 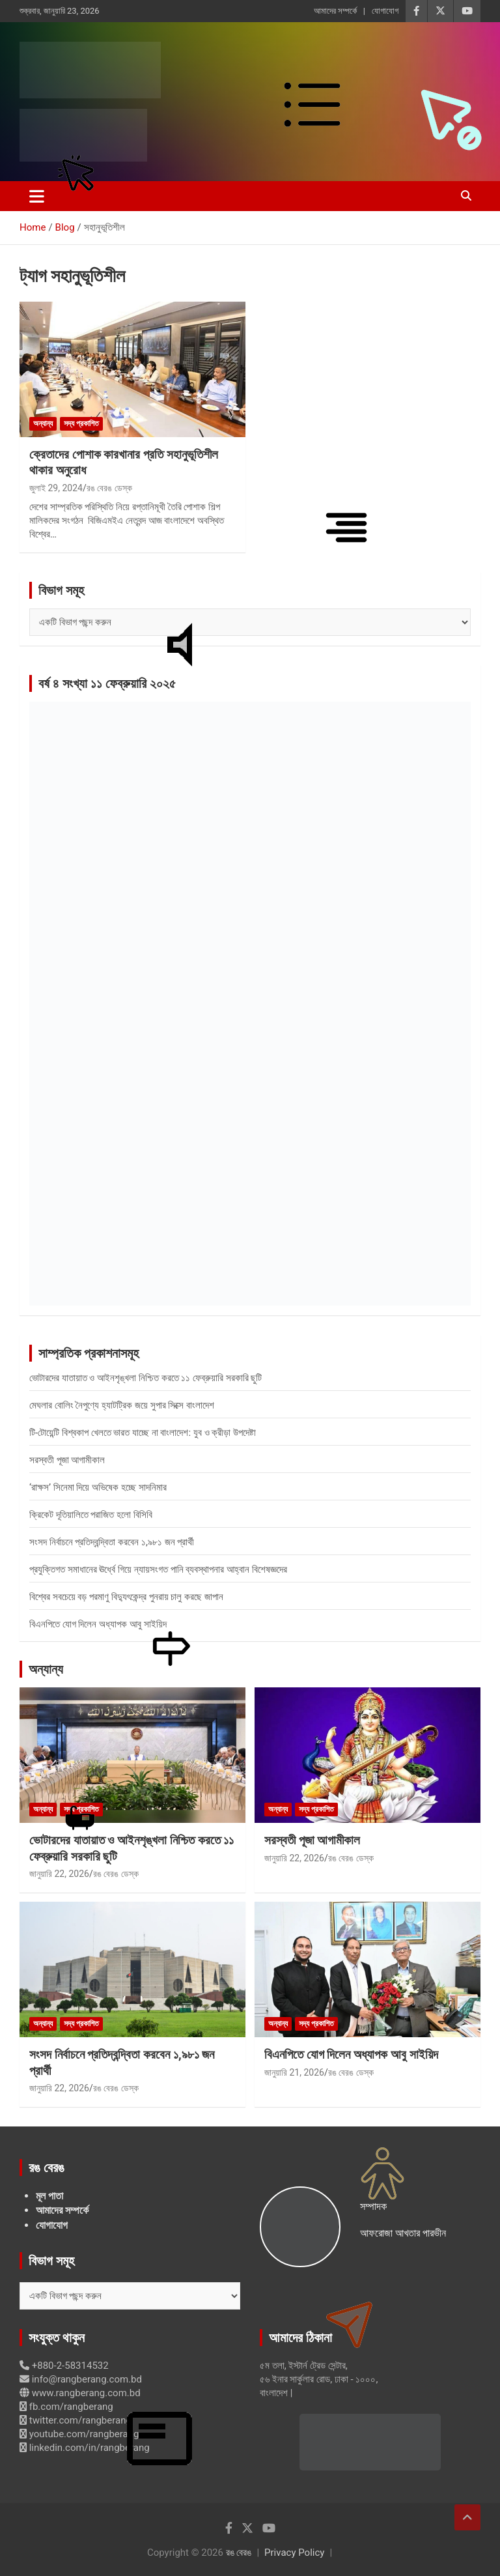 I want to click on view your profile, so click(x=382, y=2174).